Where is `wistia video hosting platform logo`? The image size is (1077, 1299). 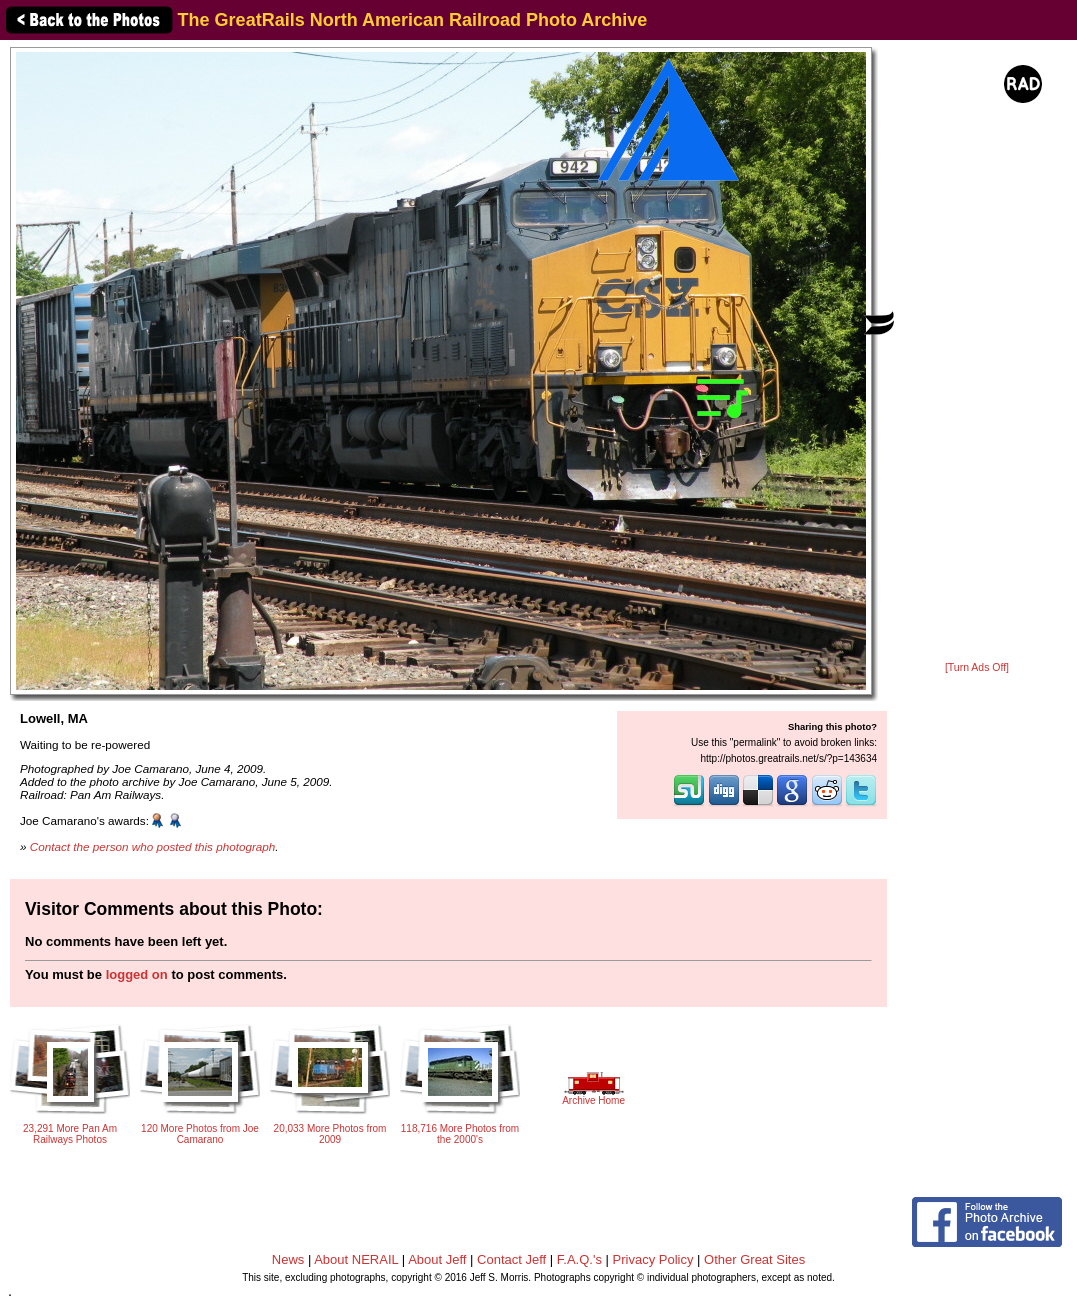 wistia video hosting platform logo is located at coordinates (879, 323).